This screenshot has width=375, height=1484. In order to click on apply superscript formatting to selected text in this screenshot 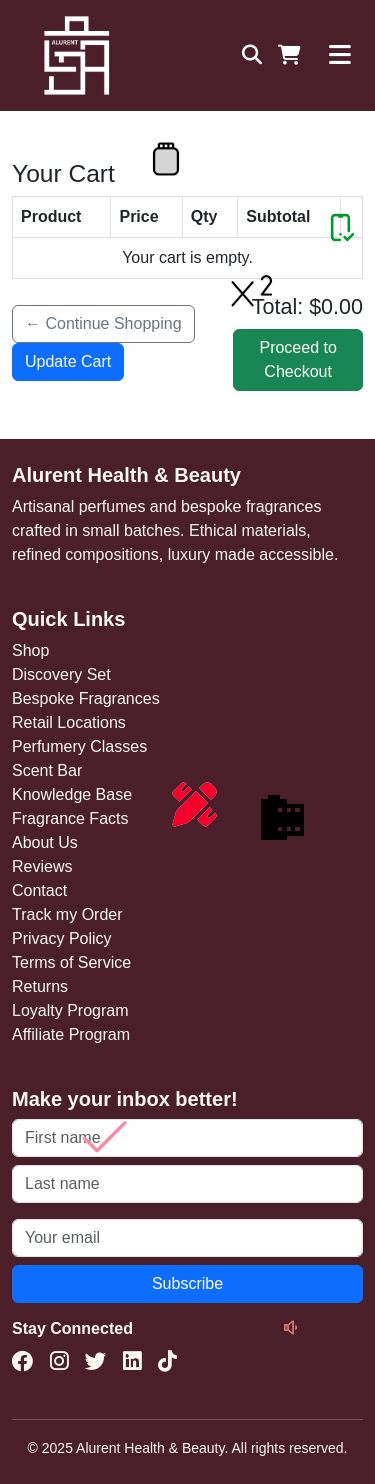, I will do `click(249, 291)`.